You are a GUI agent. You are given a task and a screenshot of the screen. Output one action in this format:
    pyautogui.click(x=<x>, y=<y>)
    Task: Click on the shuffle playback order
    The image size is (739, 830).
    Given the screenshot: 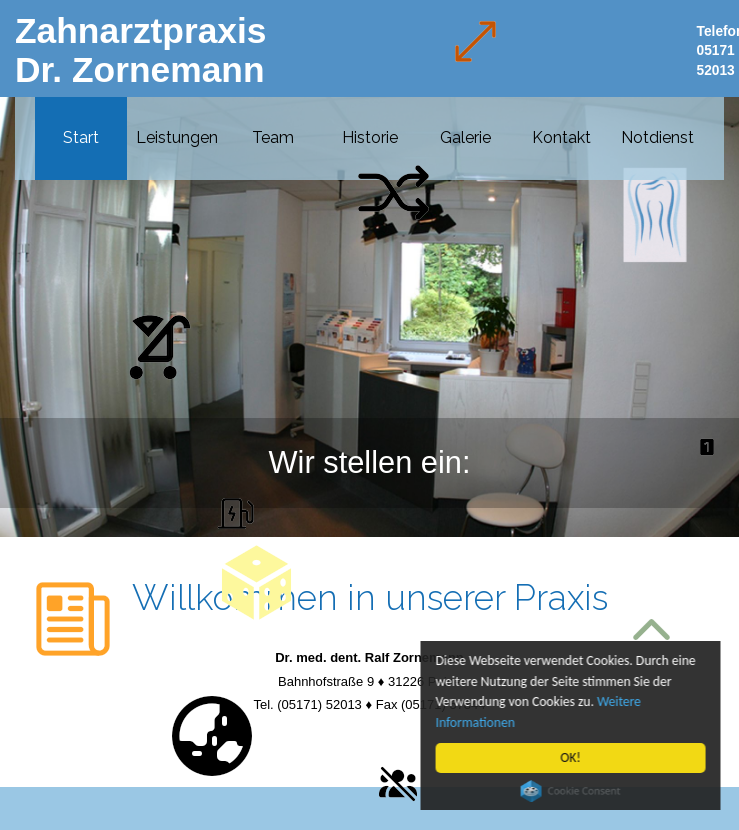 What is the action you would take?
    pyautogui.click(x=393, y=192)
    